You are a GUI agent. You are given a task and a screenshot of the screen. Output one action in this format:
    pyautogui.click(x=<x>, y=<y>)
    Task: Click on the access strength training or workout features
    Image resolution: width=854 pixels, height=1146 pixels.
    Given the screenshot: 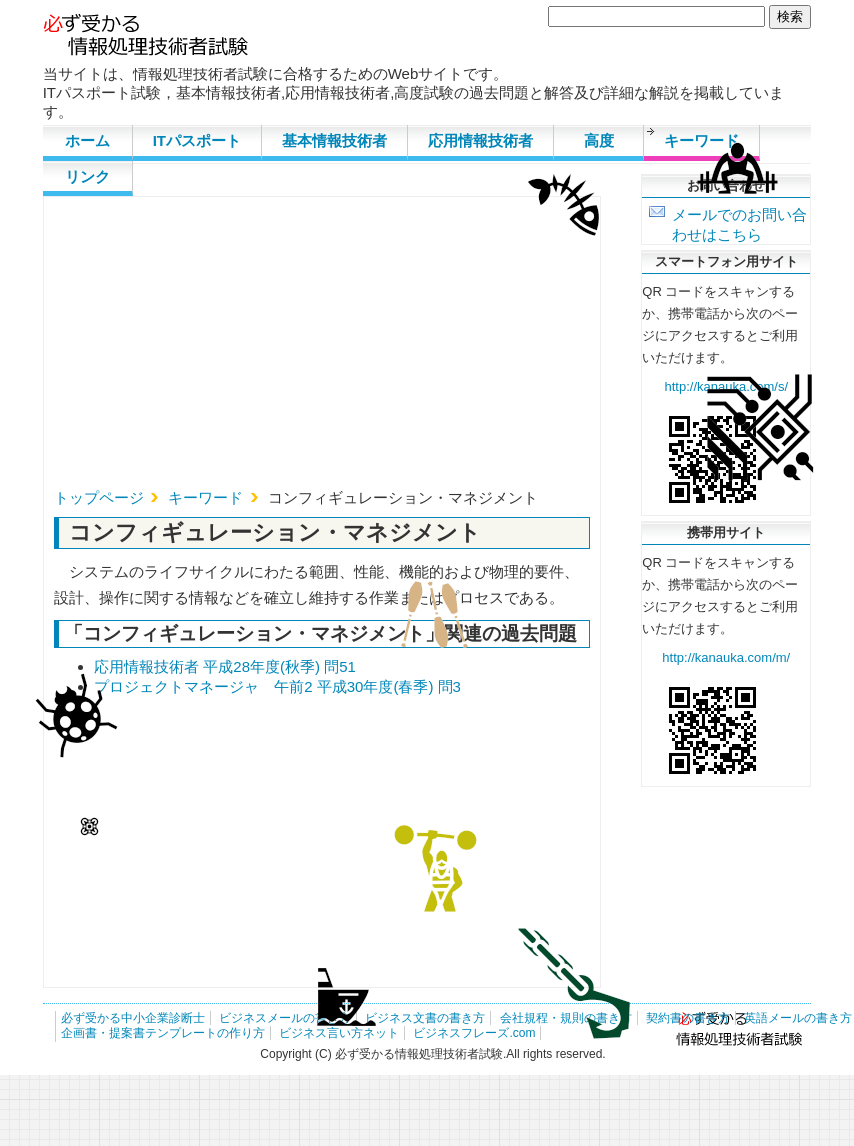 What is the action you would take?
    pyautogui.click(x=435, y=867)
    